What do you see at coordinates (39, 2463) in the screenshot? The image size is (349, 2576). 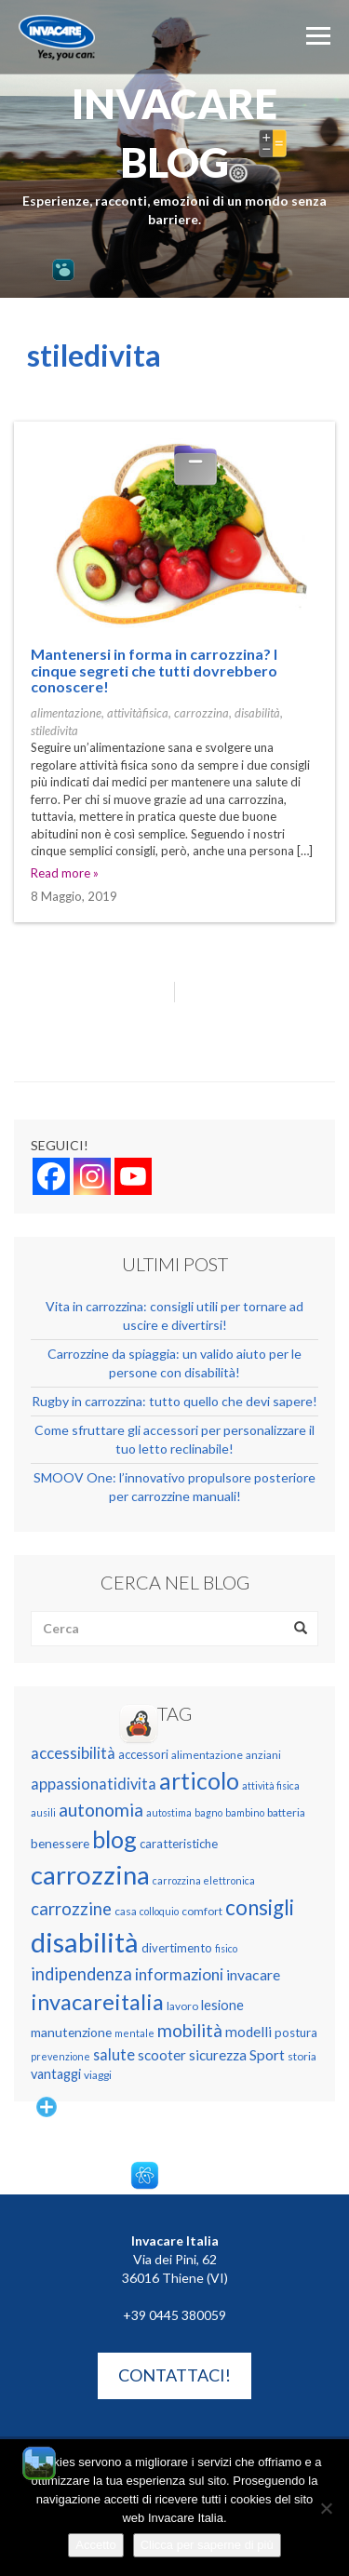 I see `open tetzle jigsaw puzzle game` at bounding box center [39, 2463].